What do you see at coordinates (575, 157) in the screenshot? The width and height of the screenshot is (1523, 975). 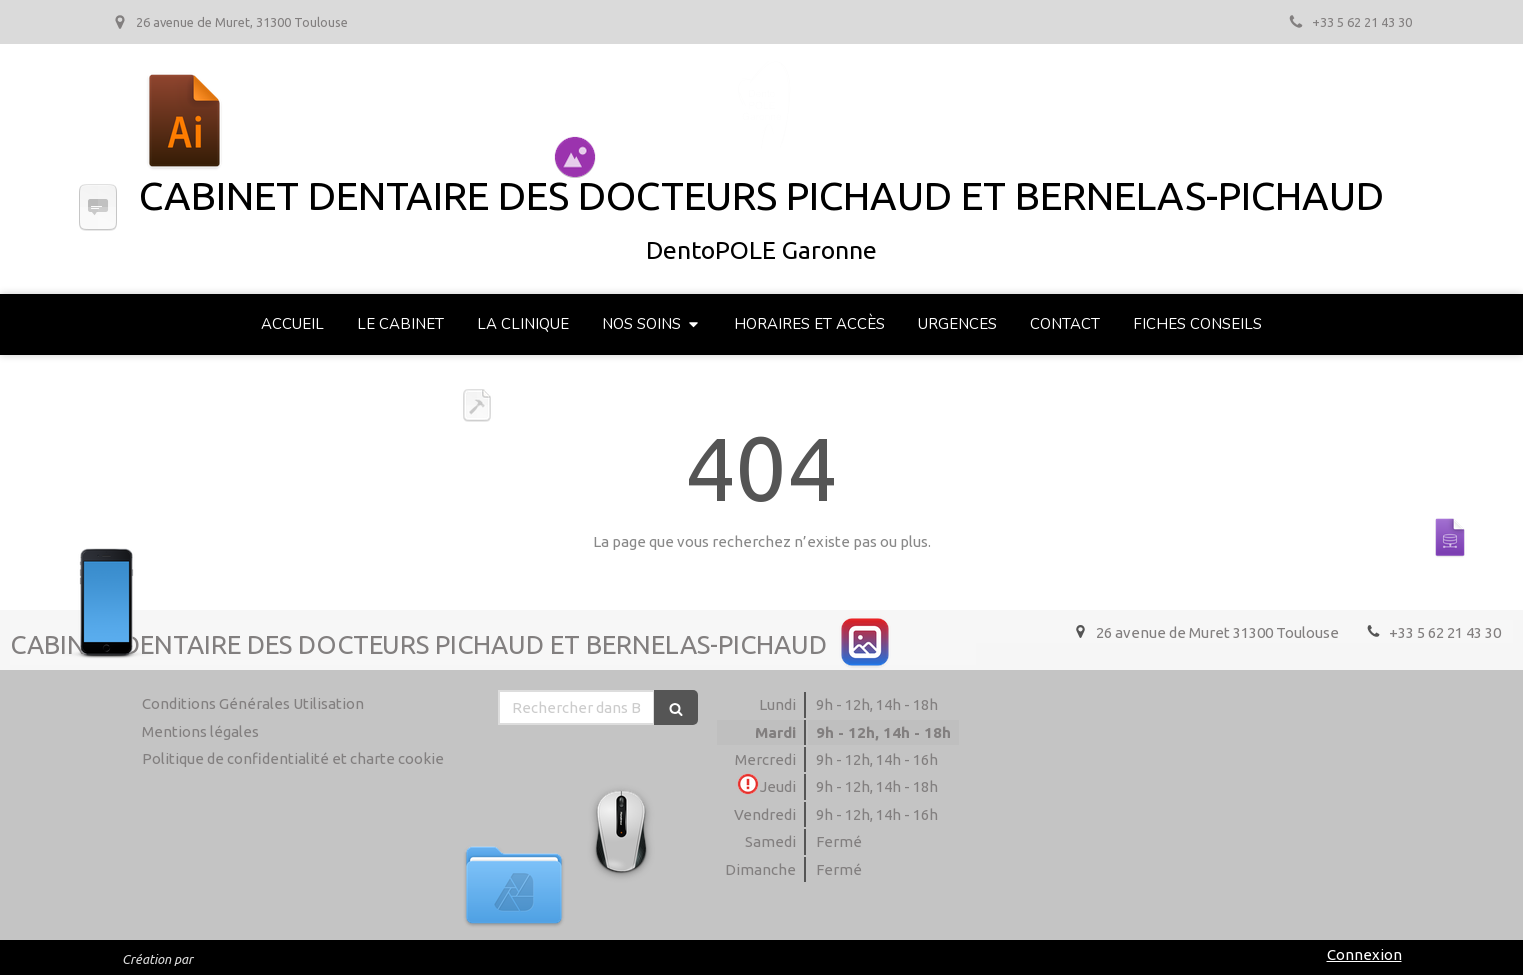 I see `access your photo library` at bounding box center [575, 157].